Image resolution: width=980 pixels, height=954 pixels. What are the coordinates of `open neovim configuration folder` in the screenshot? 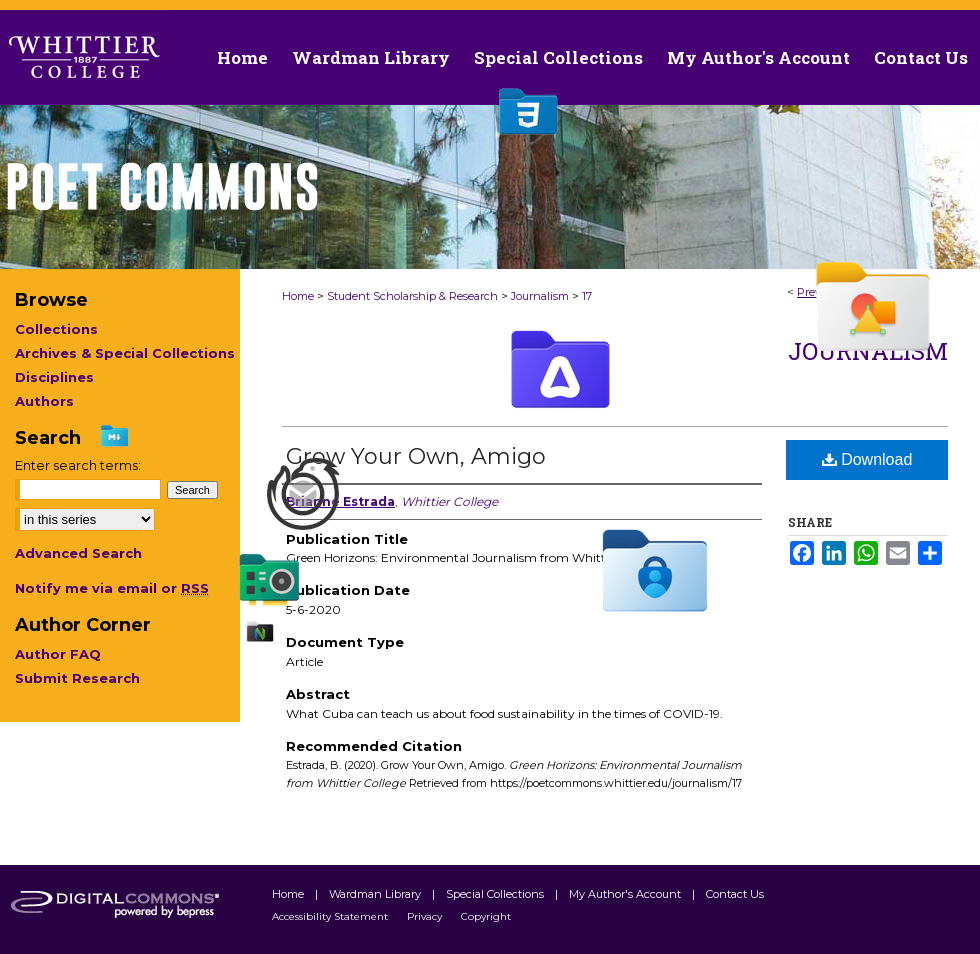 It's located at (260, 632).